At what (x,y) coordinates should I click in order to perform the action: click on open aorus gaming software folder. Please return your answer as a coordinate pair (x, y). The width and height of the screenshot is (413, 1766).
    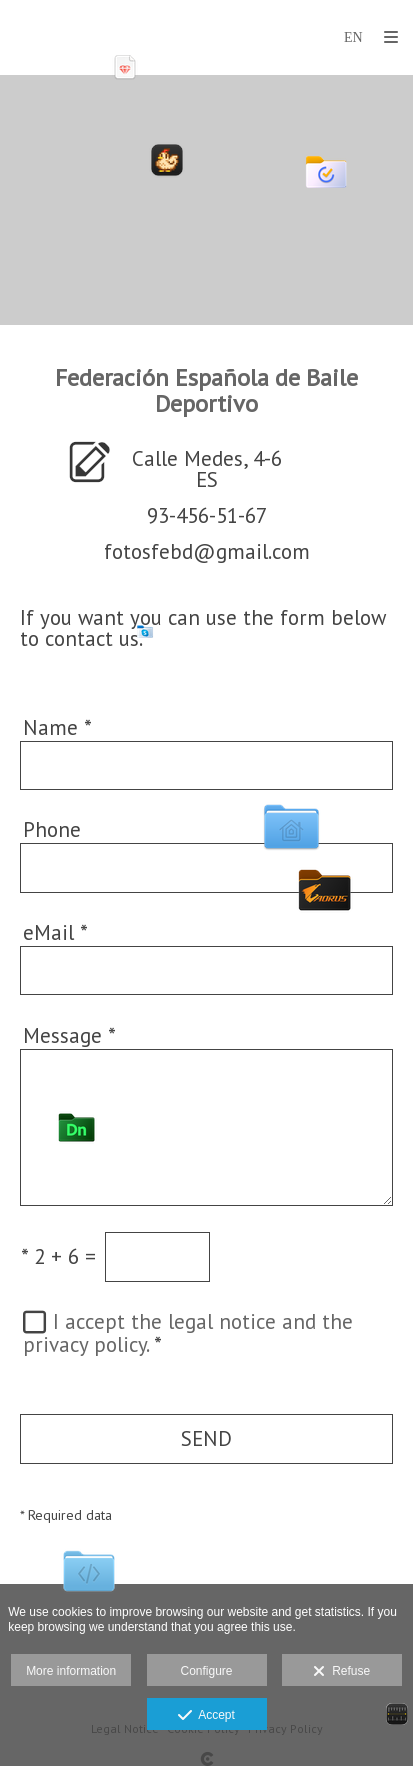
    Looking at the image, I should click on (324, 891).